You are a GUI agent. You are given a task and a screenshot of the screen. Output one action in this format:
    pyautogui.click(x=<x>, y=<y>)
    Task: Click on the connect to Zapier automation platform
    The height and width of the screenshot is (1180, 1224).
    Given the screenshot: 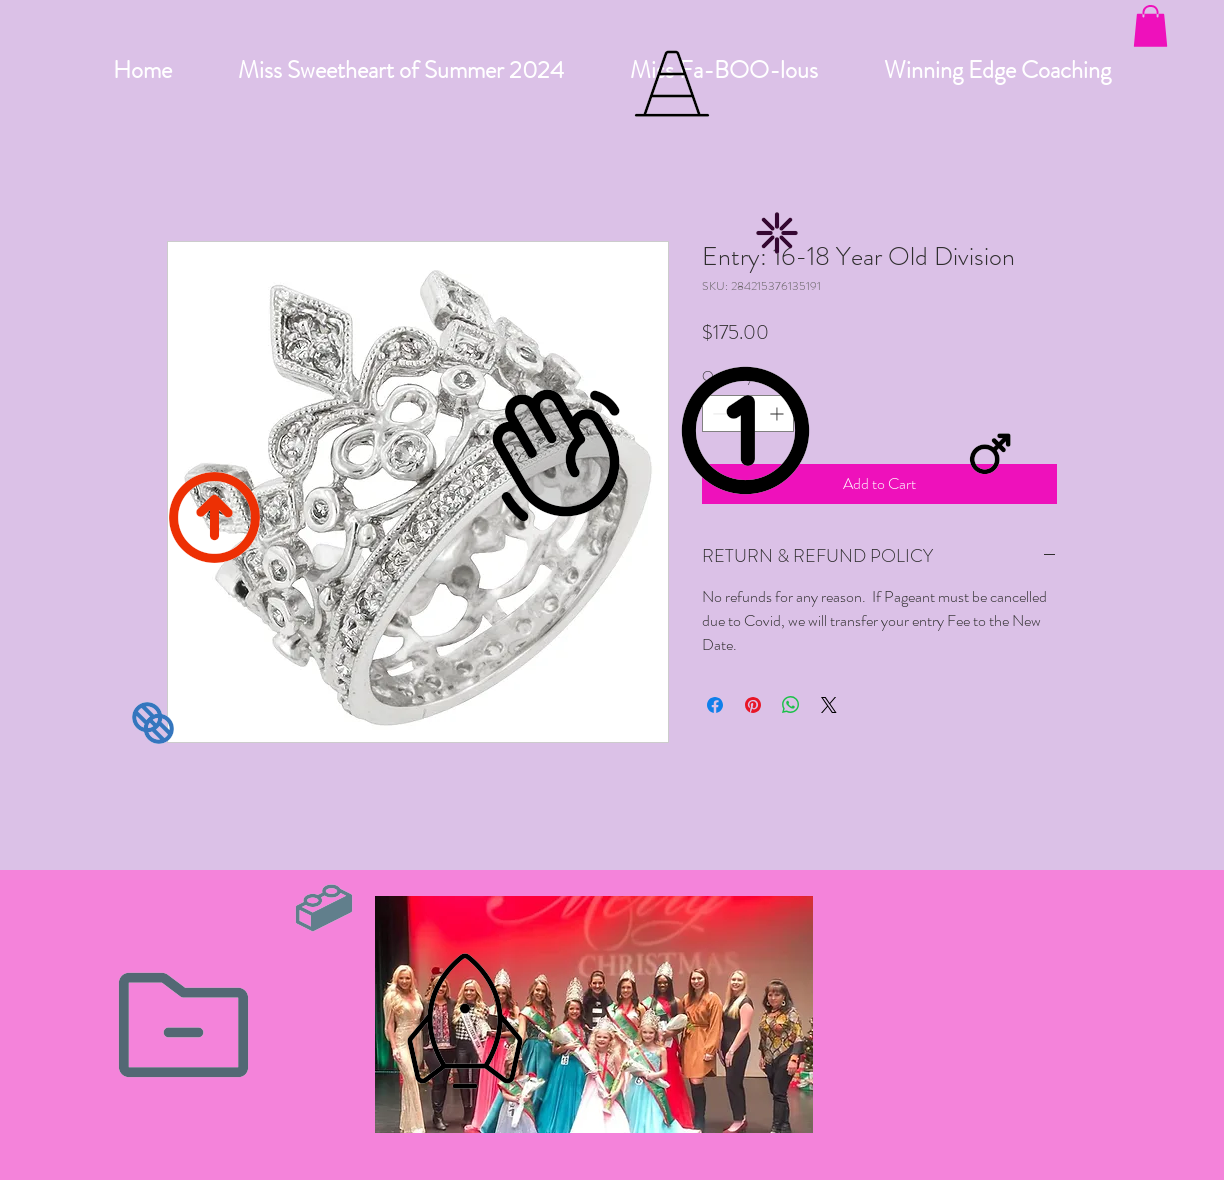 What is the action you would take?
    pyautogui.click(x=777, y=233)
    